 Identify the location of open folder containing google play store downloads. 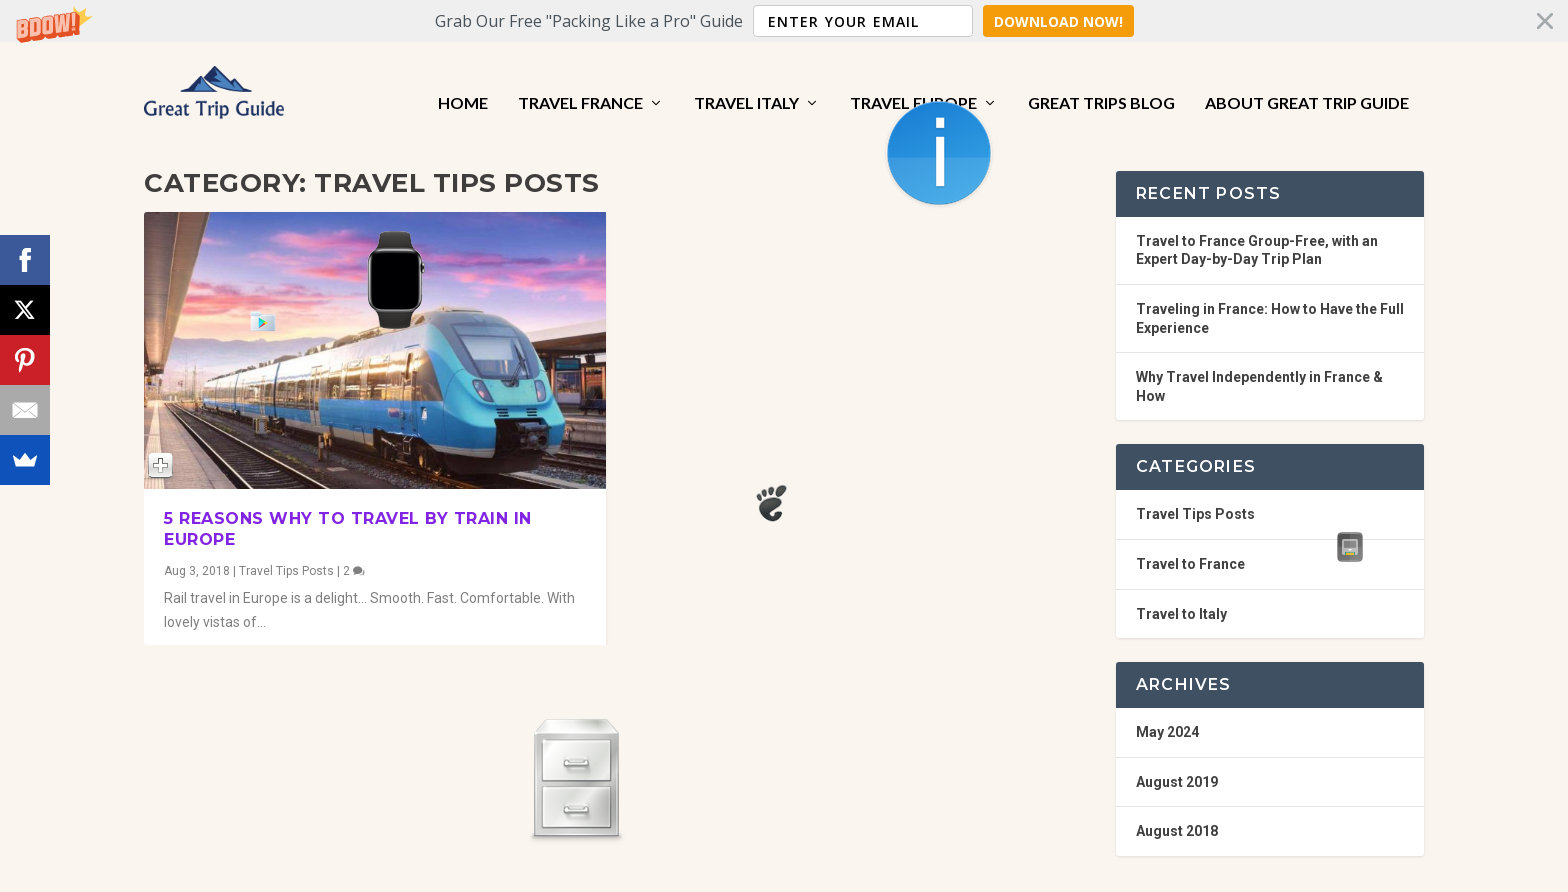
(263, 322).